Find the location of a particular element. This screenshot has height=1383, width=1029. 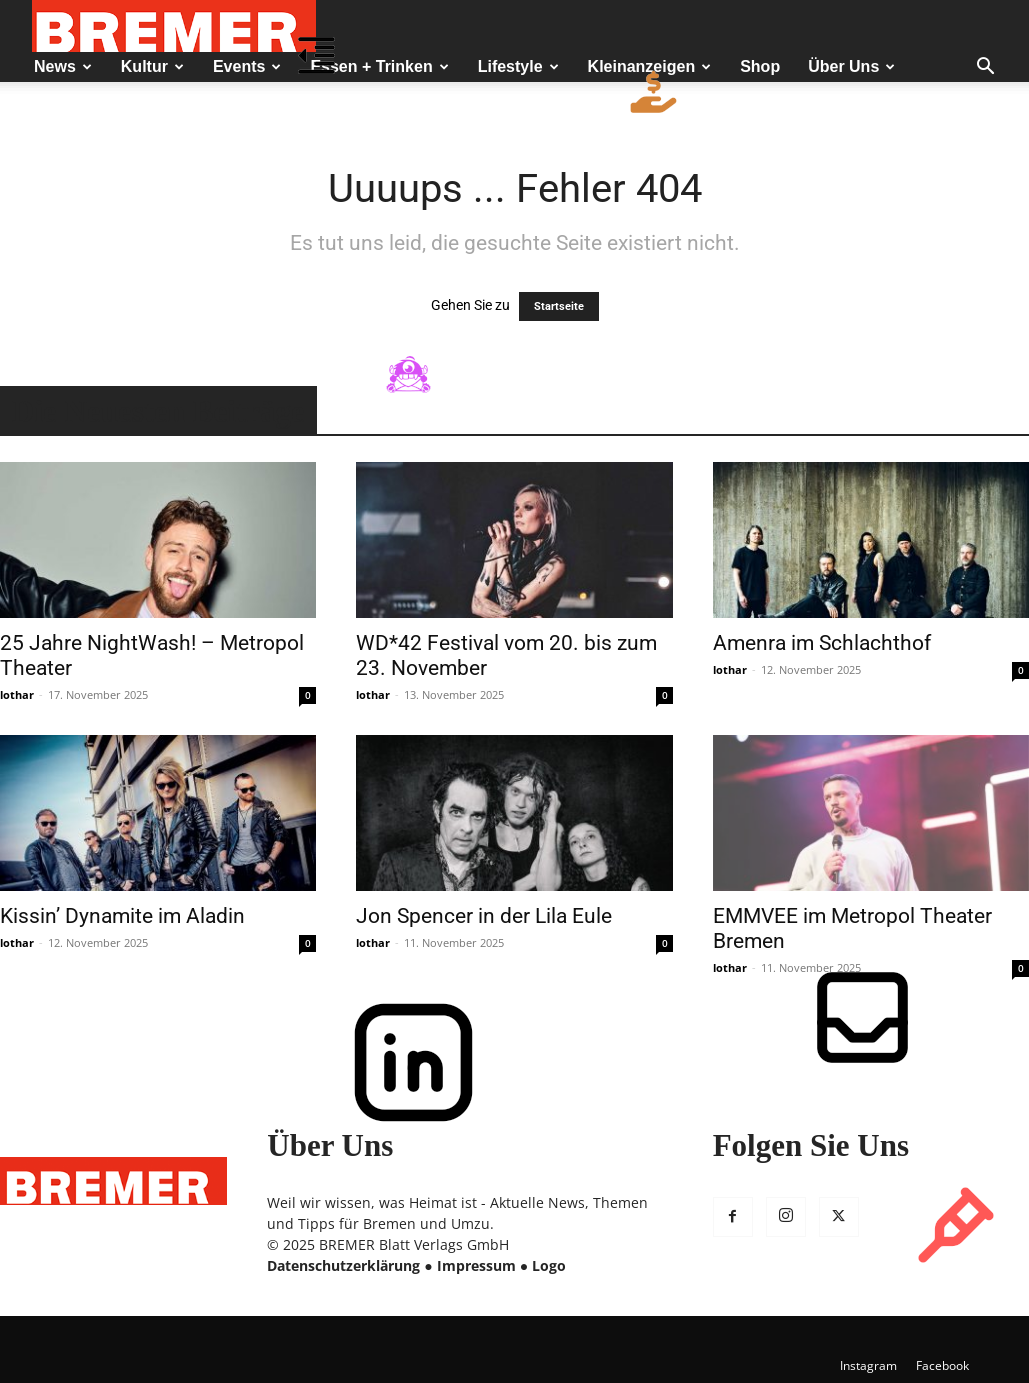

decrease text indentation is located at coordinates (316, 55).